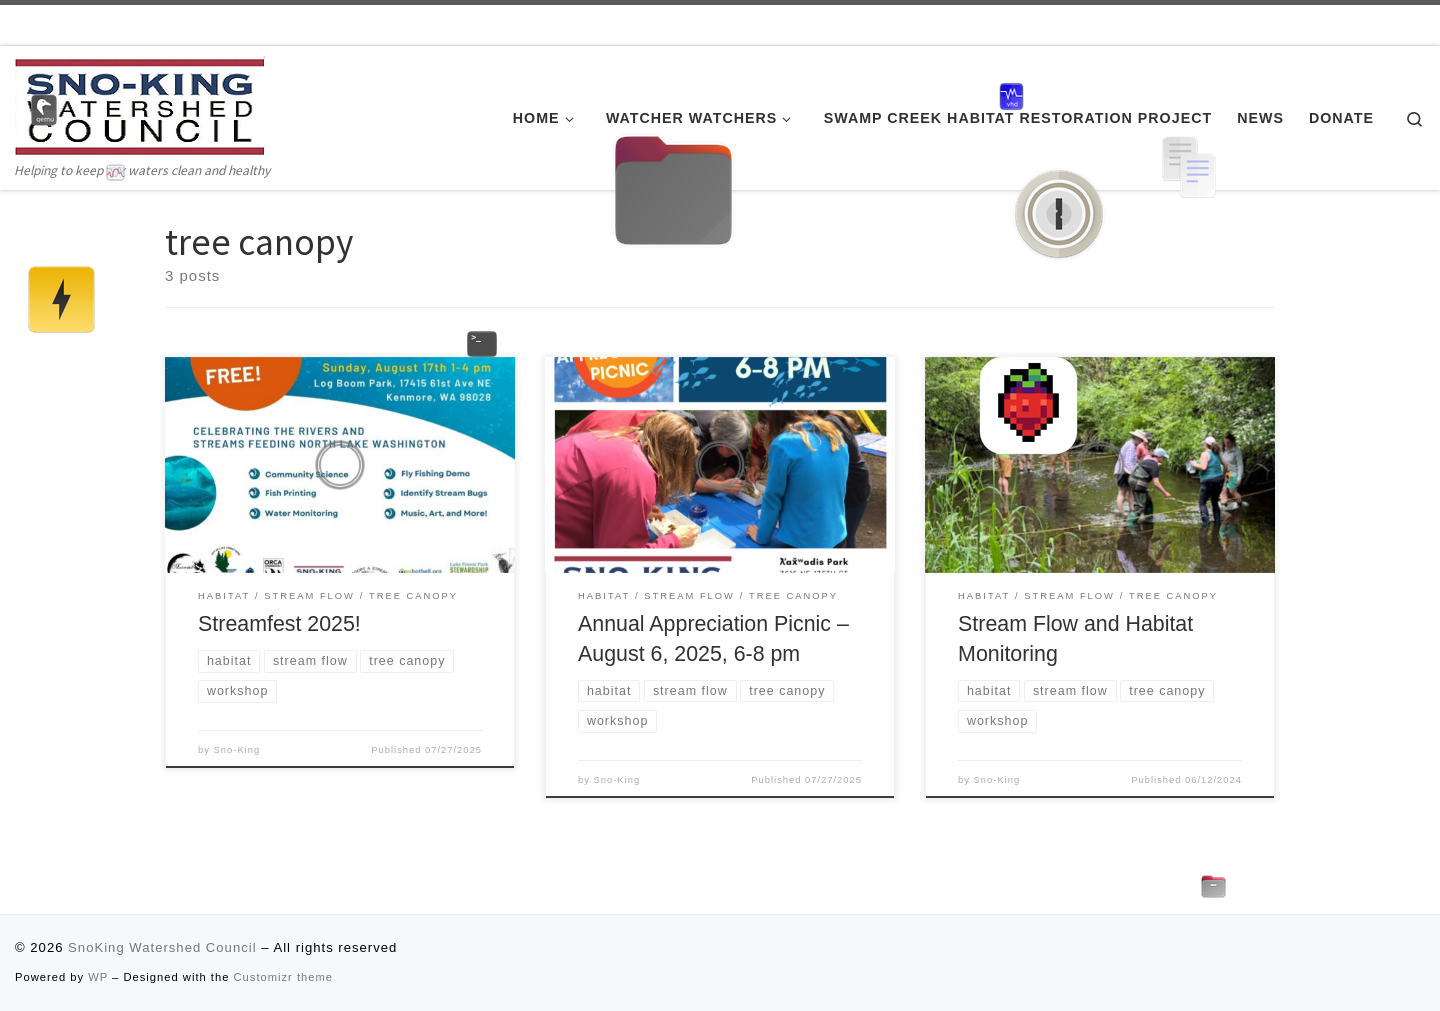 Image resolution: width=1440 pixels, height=1011 pixels. I want to click on open the file manager, so click(1213, 886).